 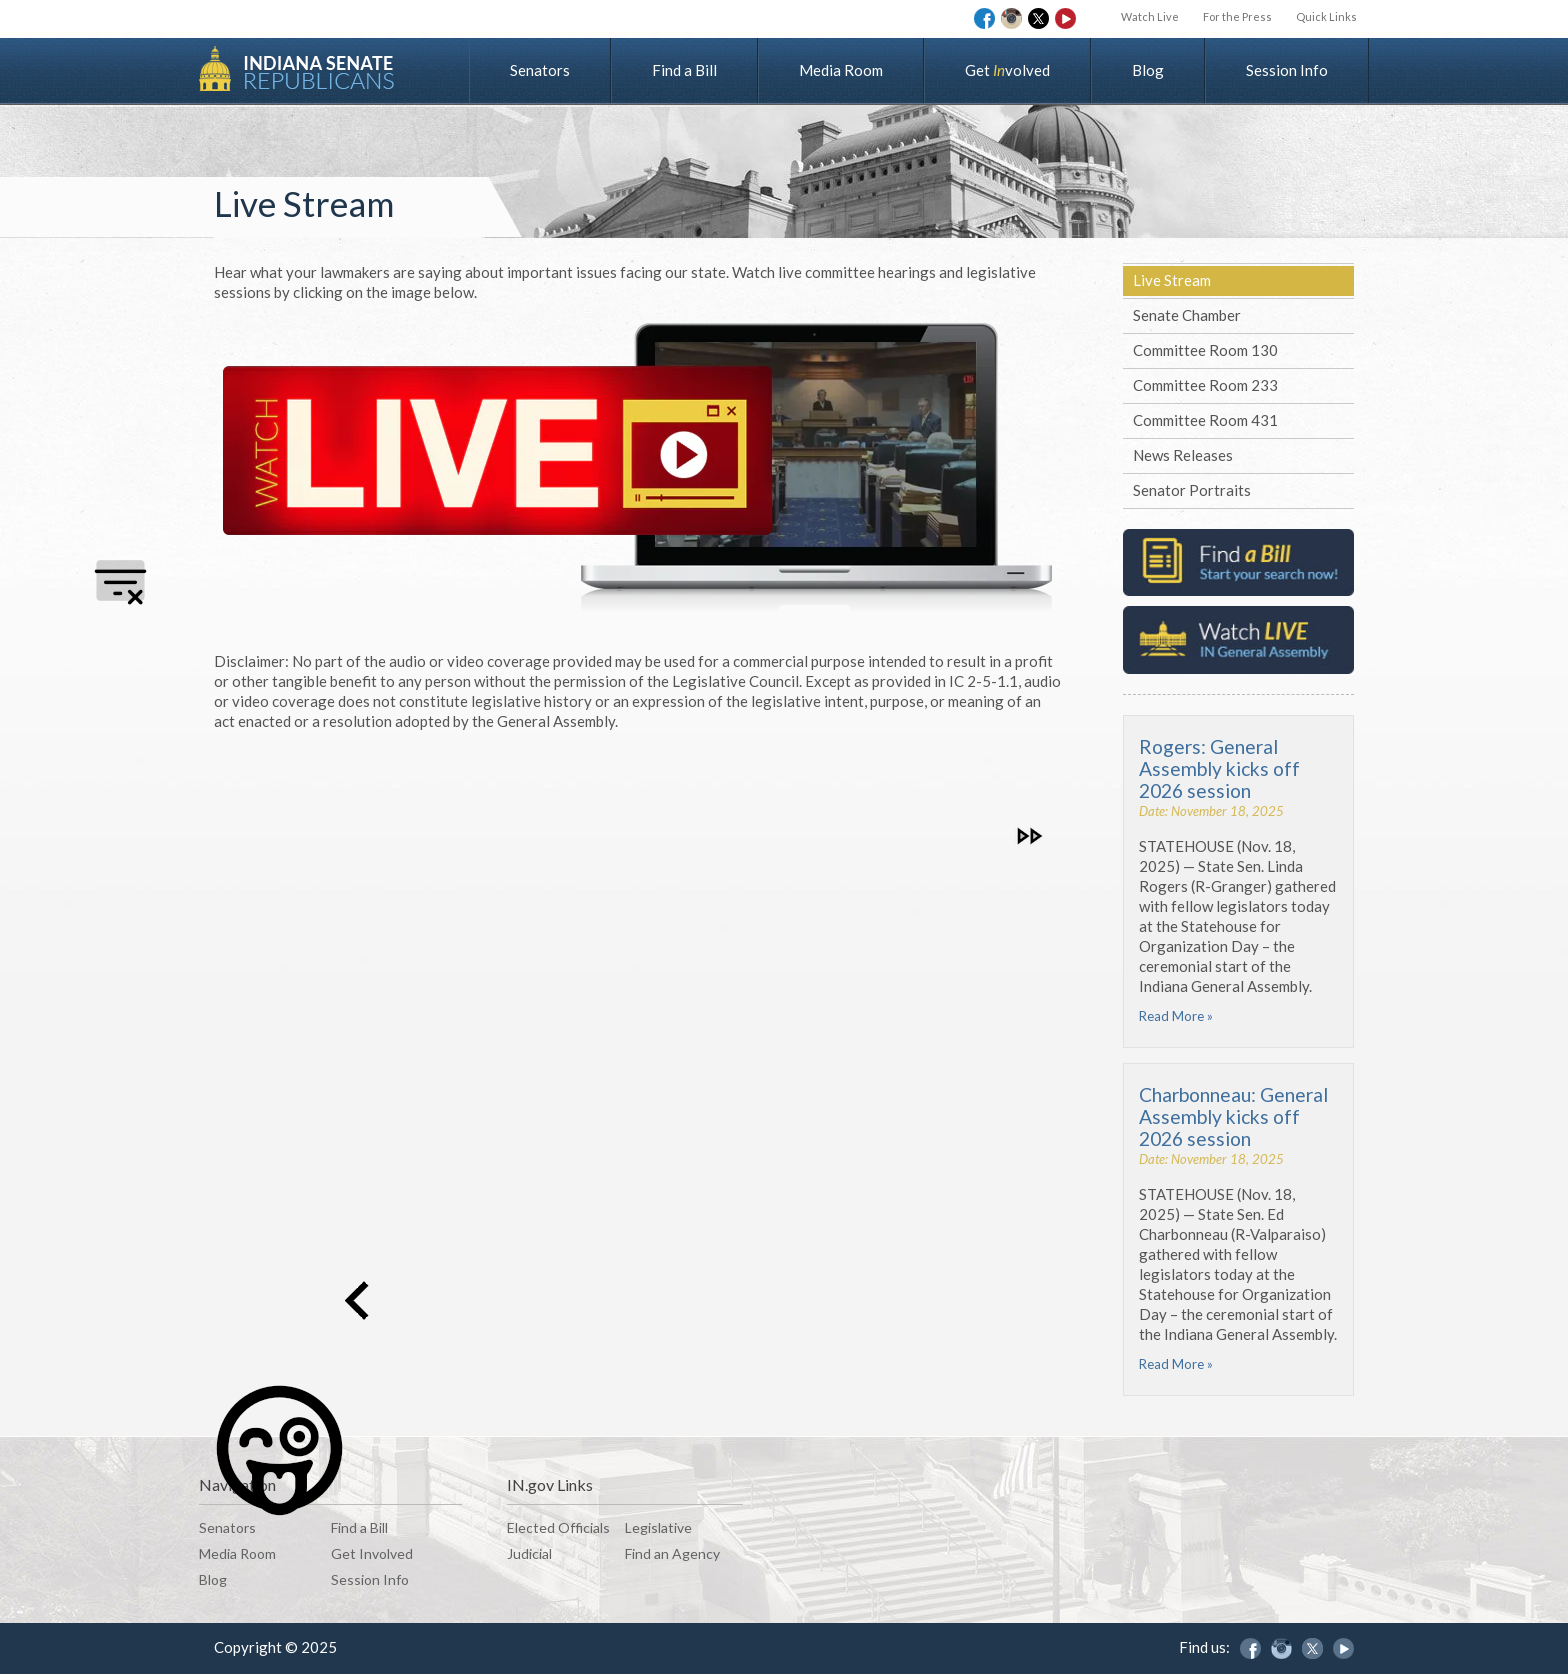 What do you see at coordinates (279, 1448) in the screenshot?
I see `react with a playful or silly emoji` at bounding box center [279, 1448].